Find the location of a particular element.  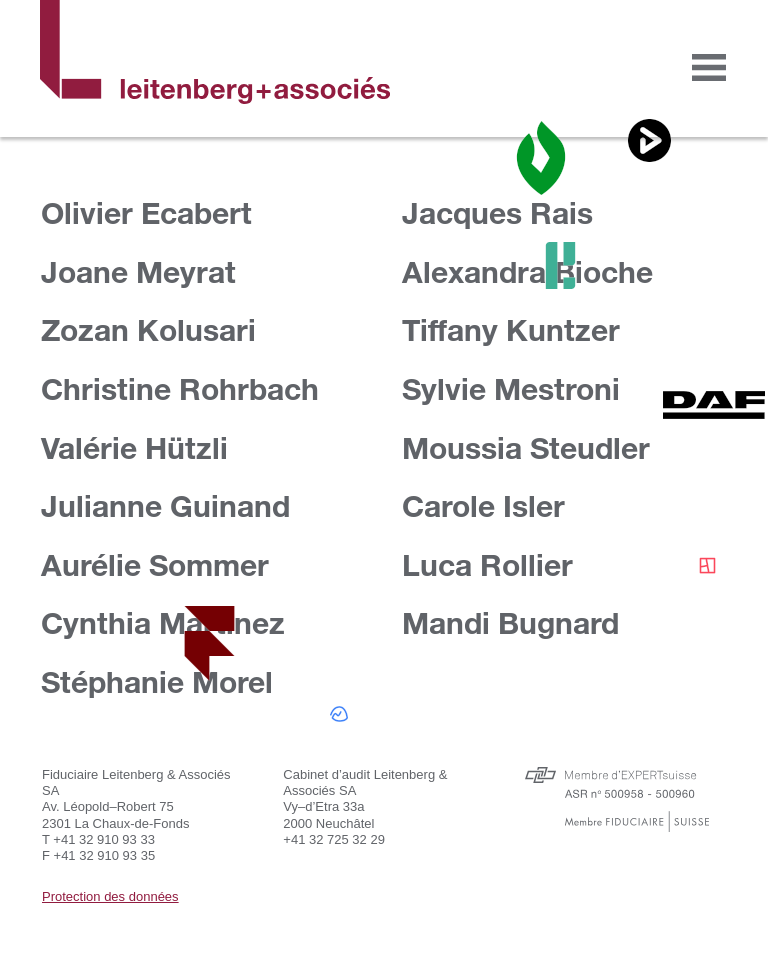

open the pleroma app is located at coordinates (560, 265).